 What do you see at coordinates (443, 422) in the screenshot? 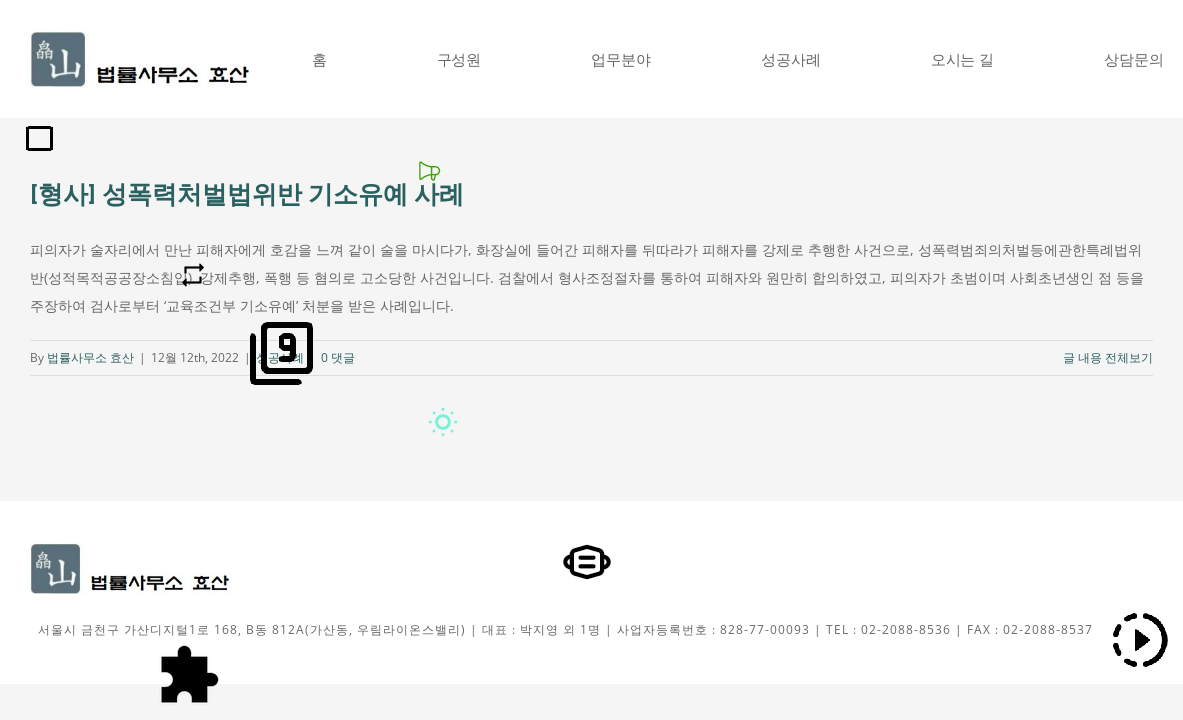
I see `adjust screen brightness to low setting` at bounding box center [443, 422].